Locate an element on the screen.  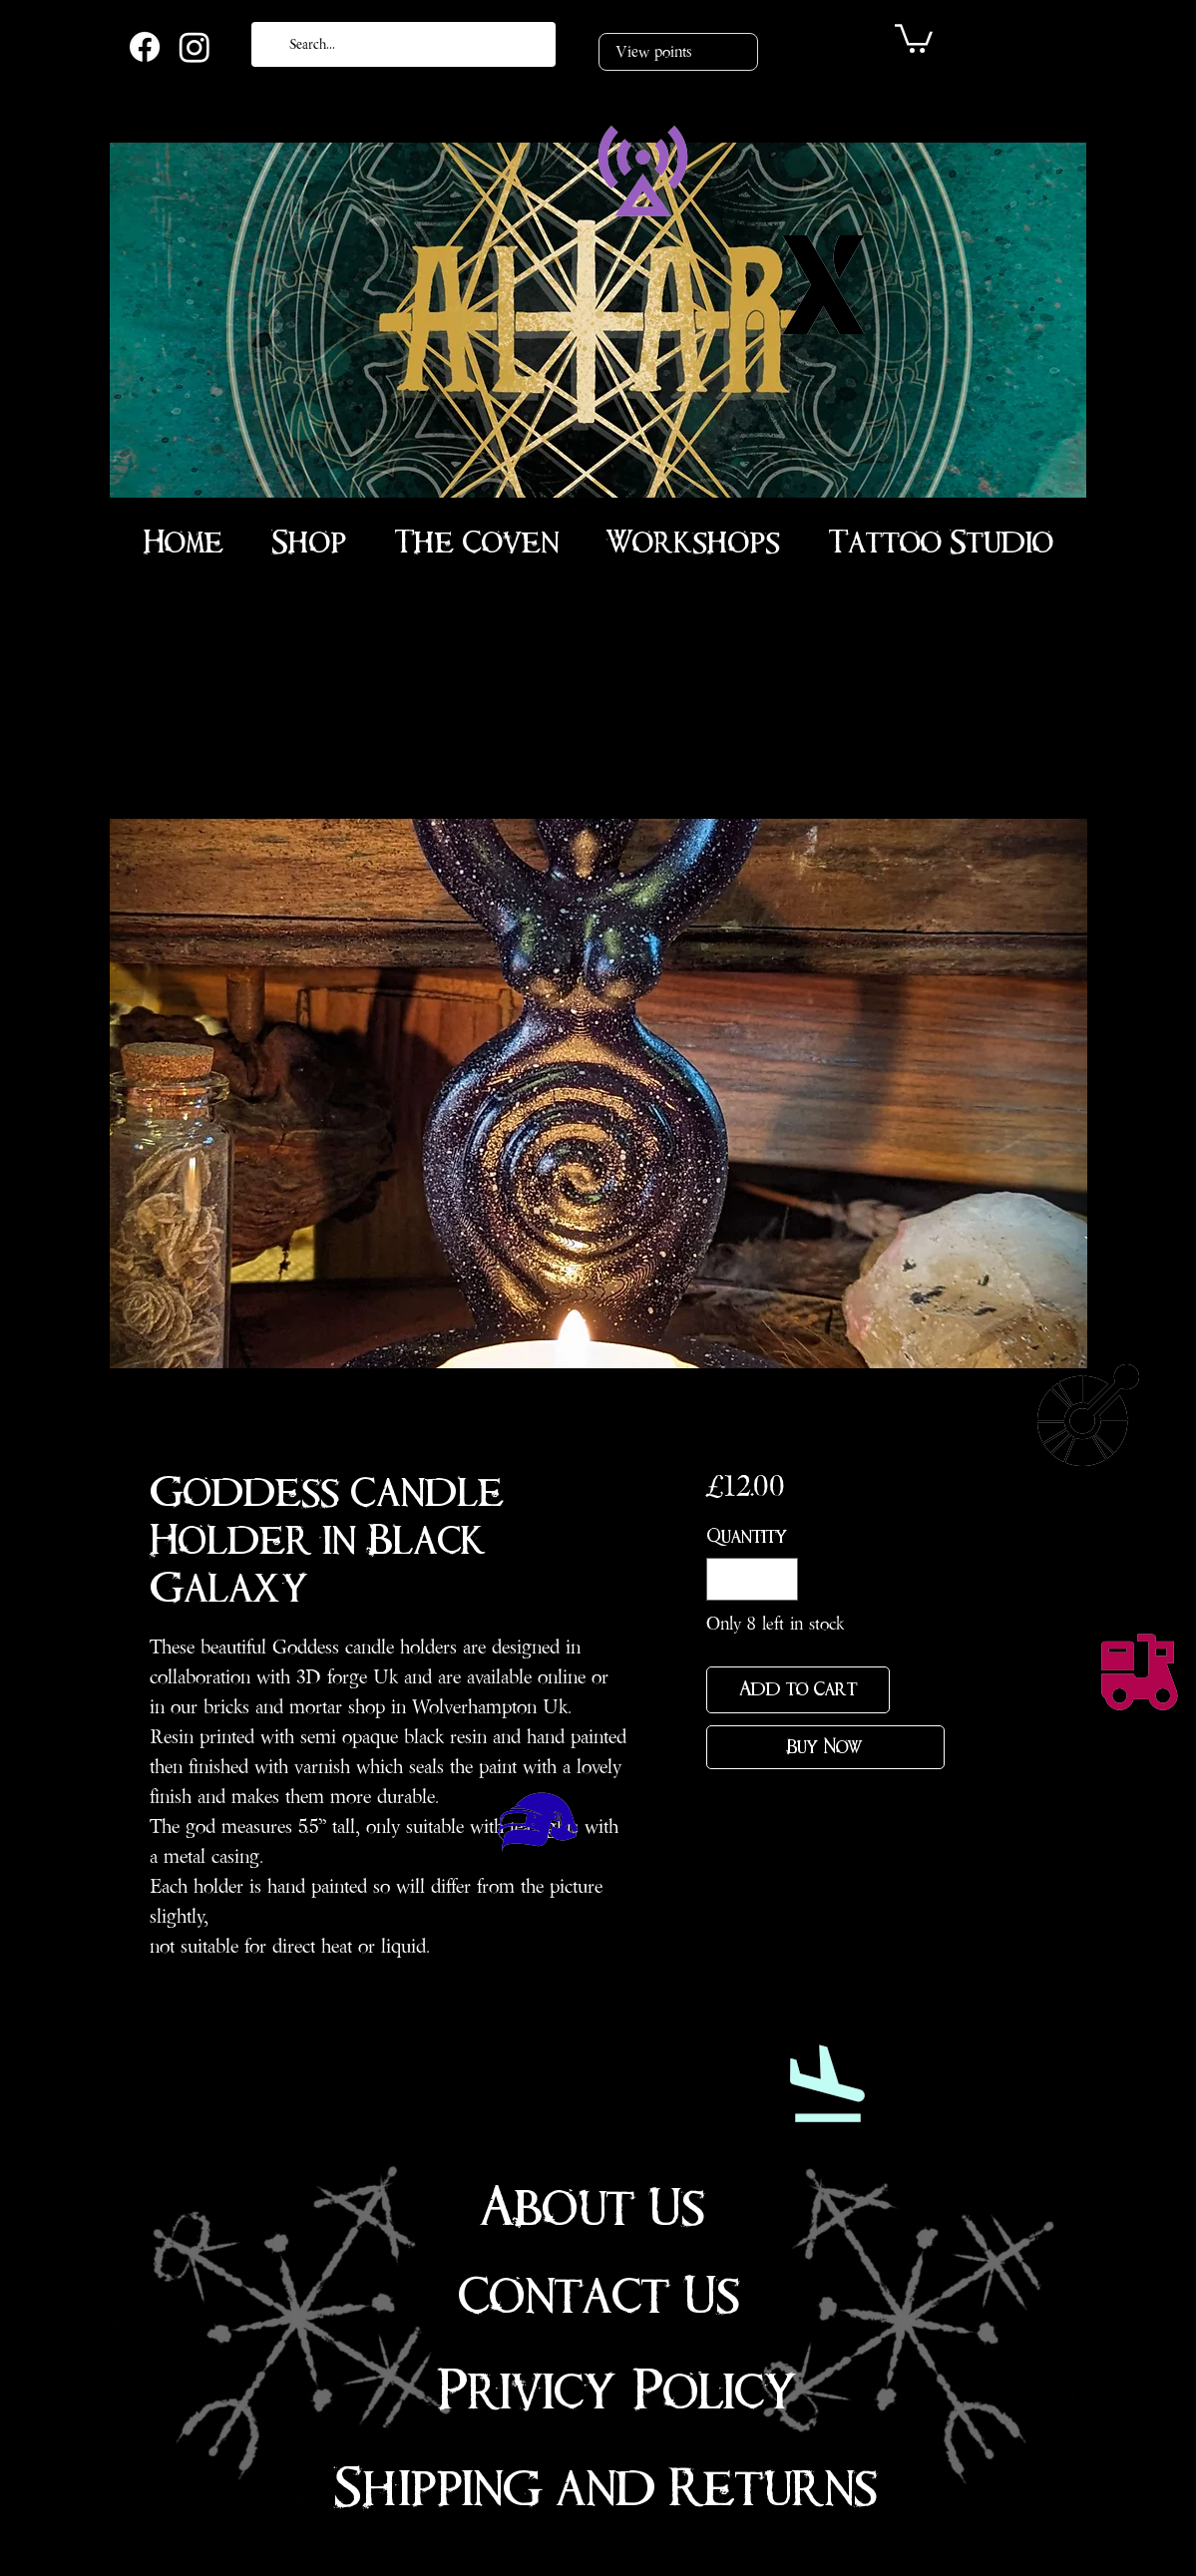
openapi initiative logo is located at coordinates (1088, 1415).